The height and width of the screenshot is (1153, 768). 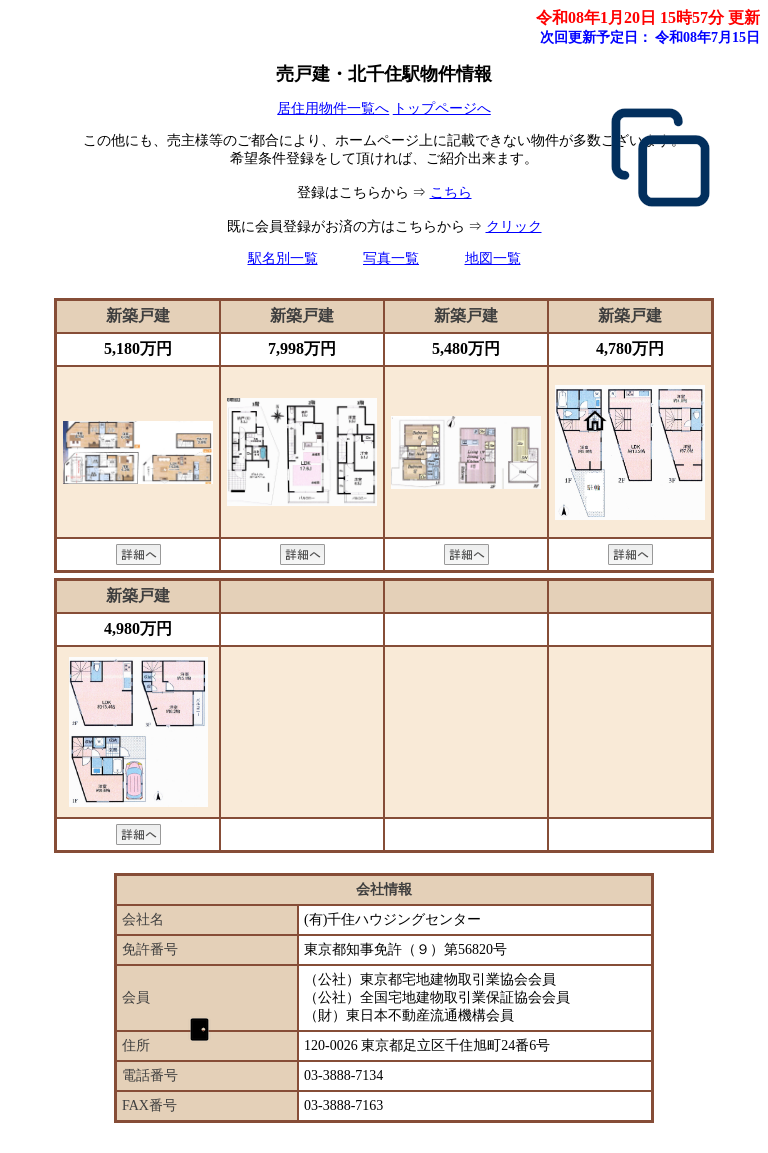 I want to click on navigate to home screen, so click(x=595, y=421).